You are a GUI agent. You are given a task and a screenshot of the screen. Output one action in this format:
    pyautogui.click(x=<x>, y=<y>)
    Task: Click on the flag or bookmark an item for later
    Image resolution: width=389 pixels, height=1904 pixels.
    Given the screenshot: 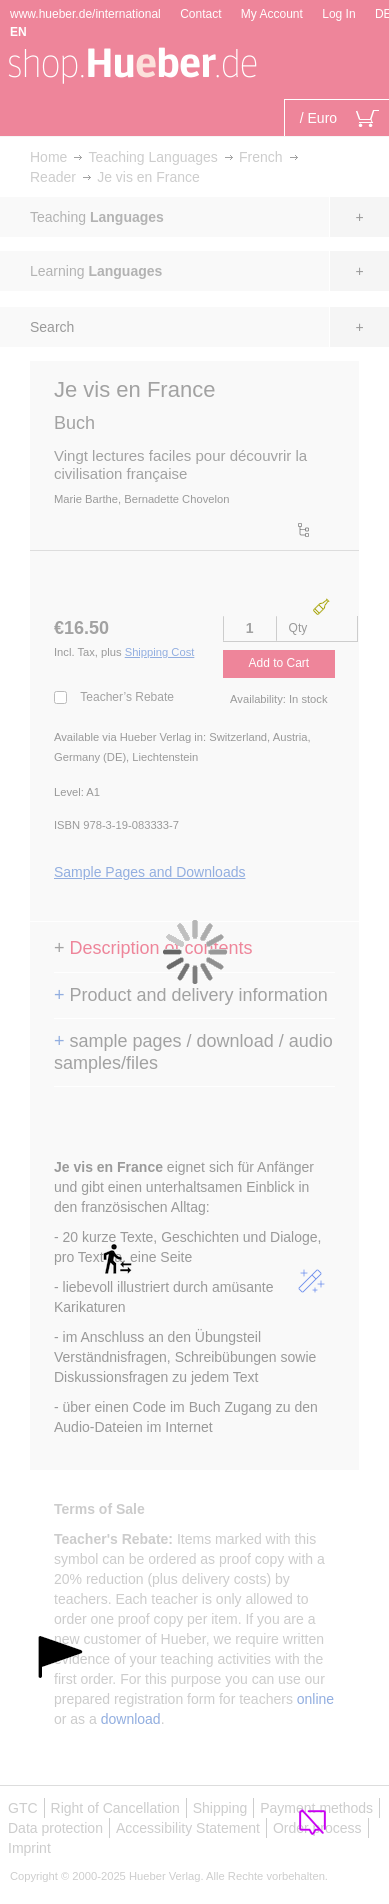 What is the action you would take?
    pyautogui.click(x=56, y=1657)
    